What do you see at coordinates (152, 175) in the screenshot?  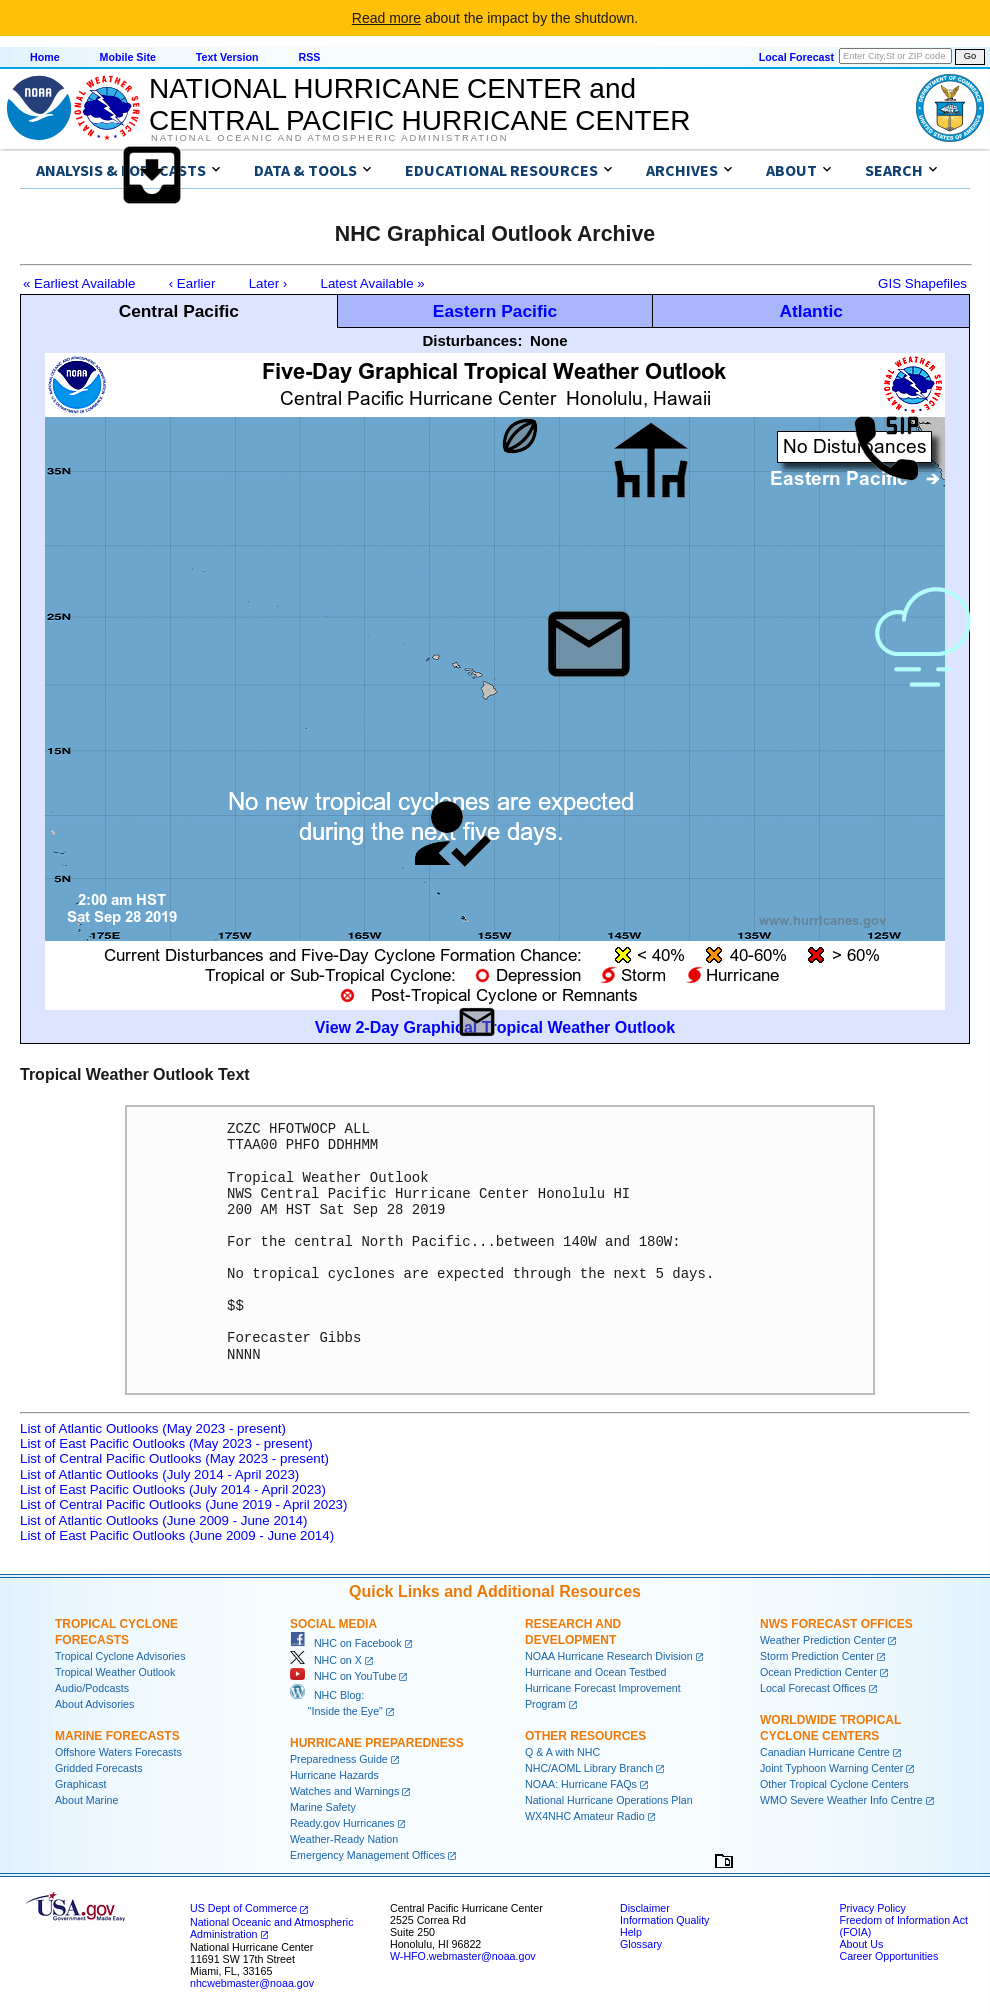 I see `move email or message to inbox` at bounding box center [152, 175].